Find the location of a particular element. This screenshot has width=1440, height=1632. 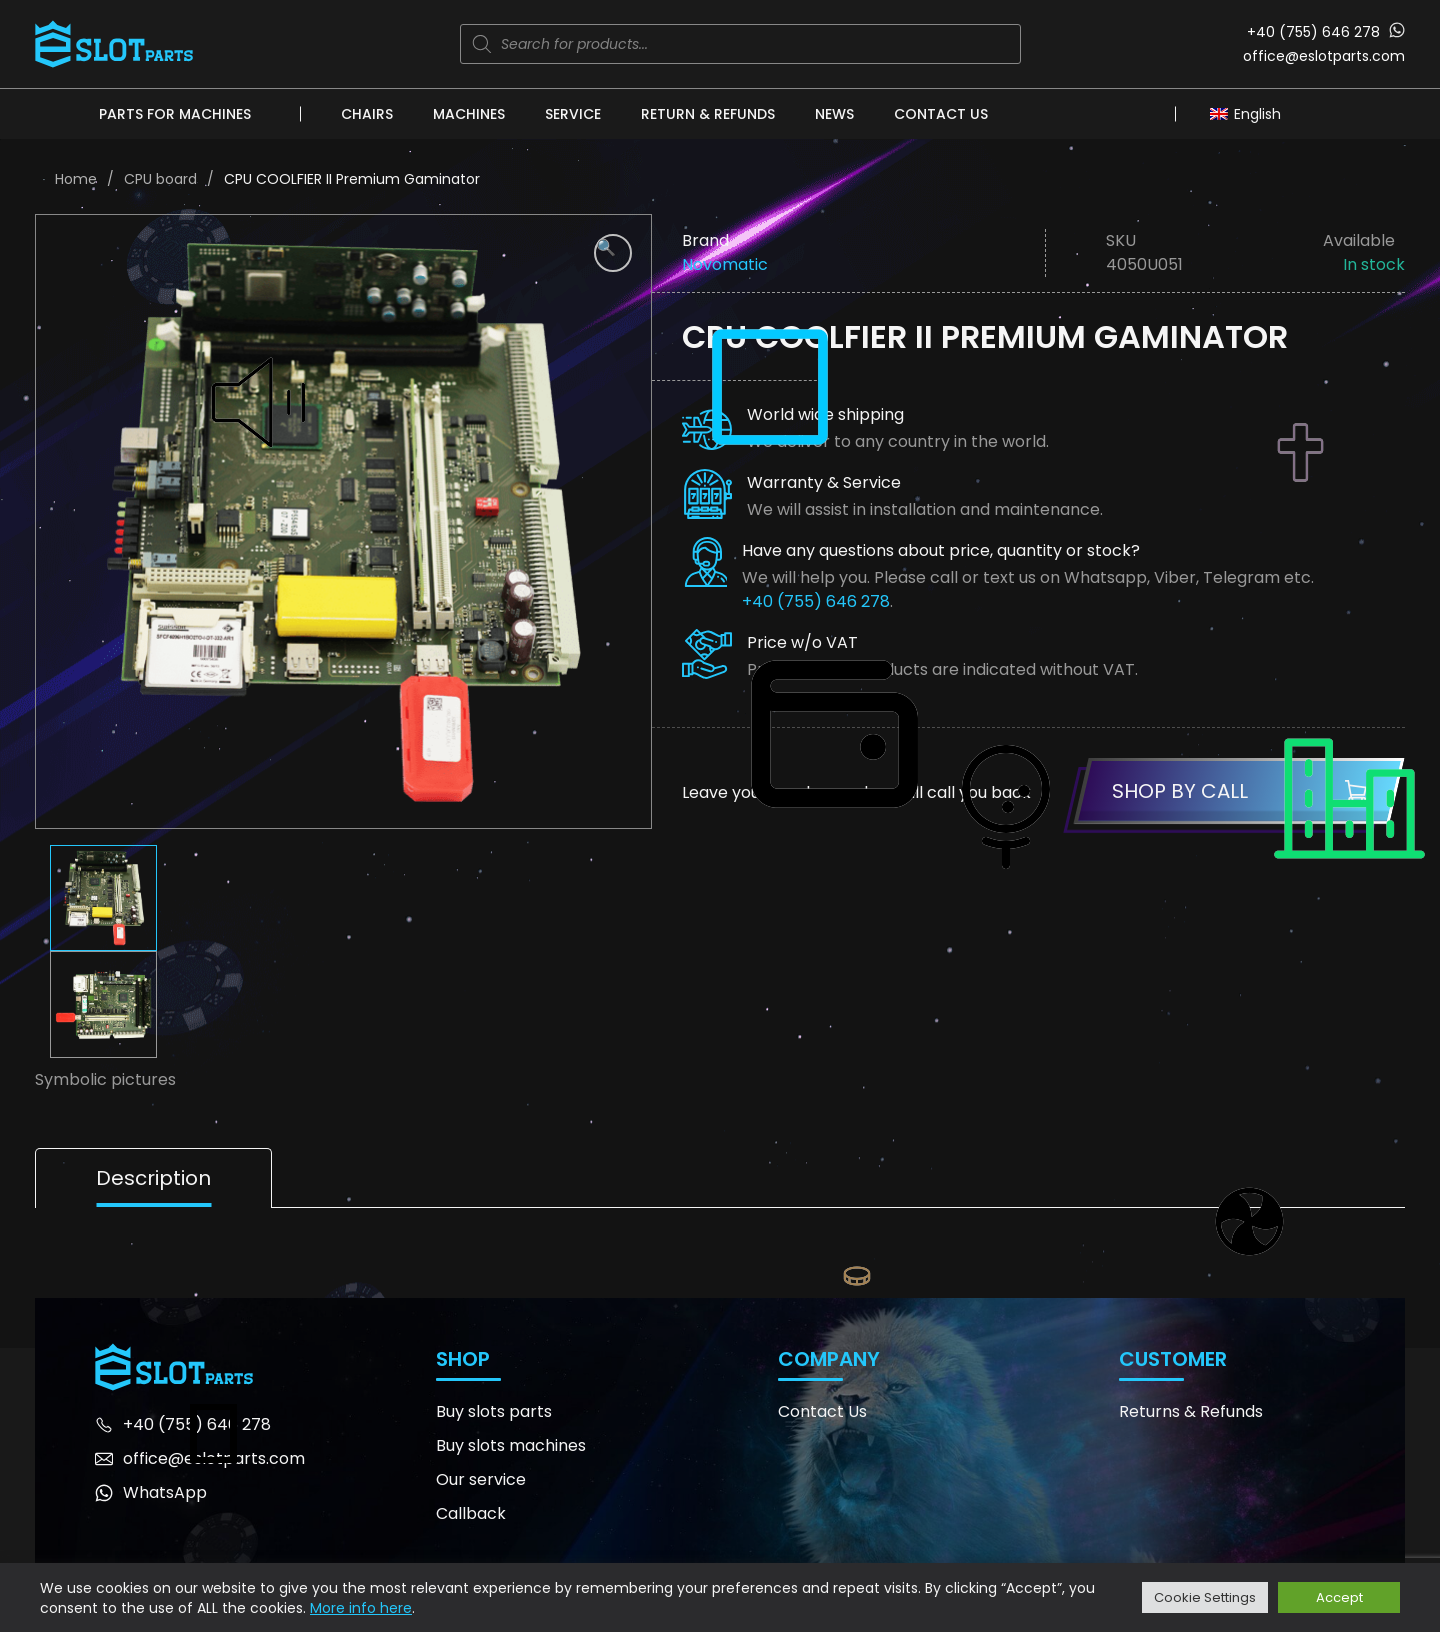

stop or halt media playback is located at coordinates (770, 387).